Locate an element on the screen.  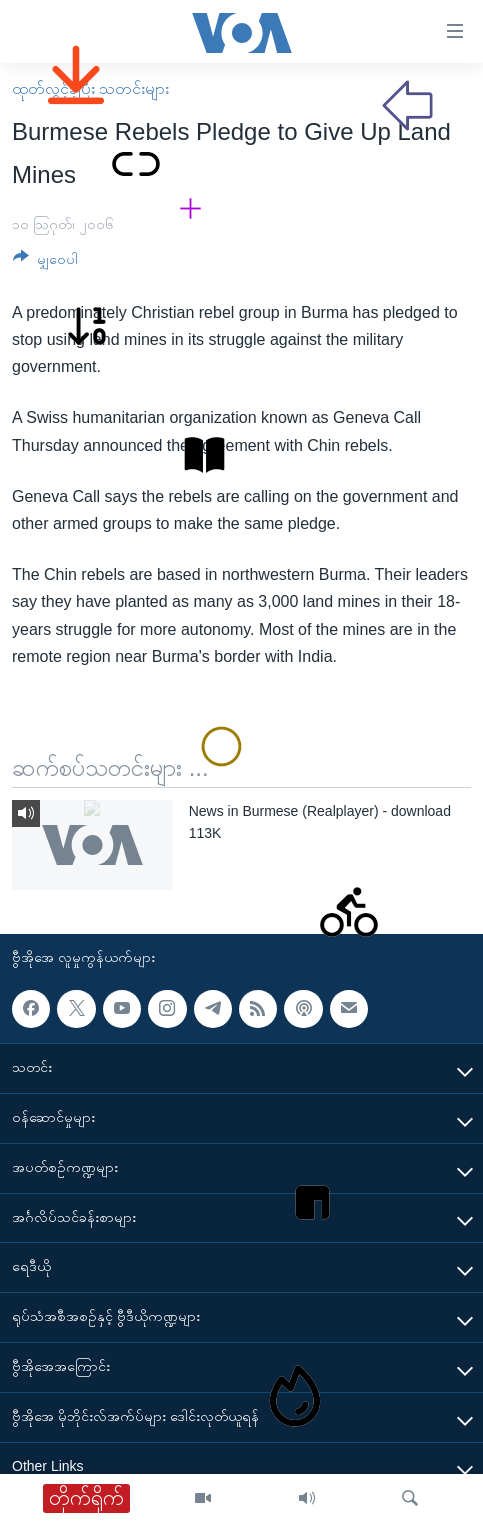
open reading mode or e-reader is located at coordinates (204, 455).